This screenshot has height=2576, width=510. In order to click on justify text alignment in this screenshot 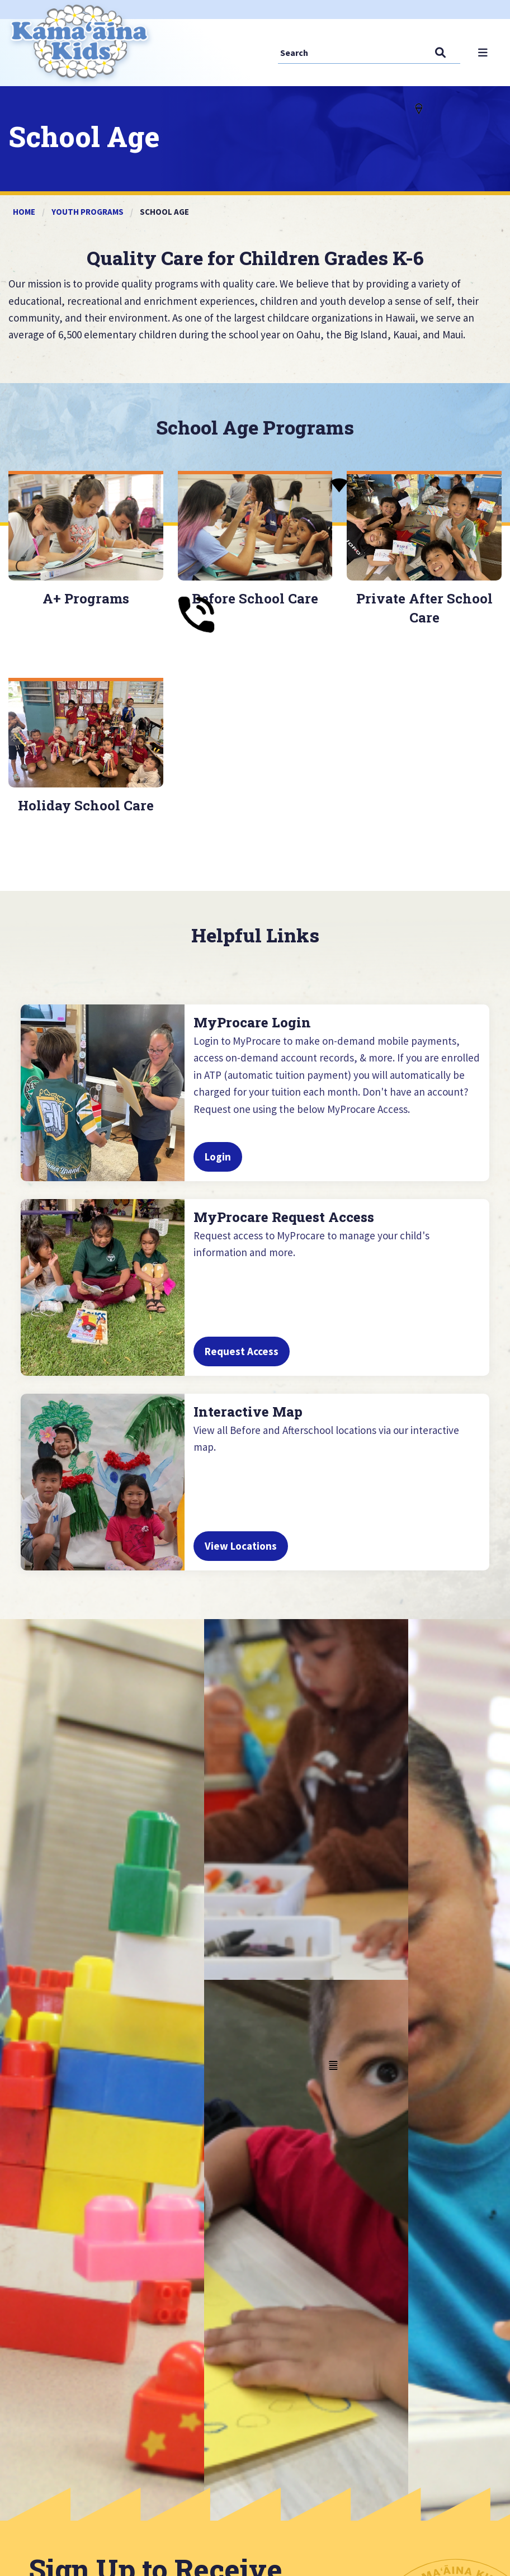, I will do `click(333, 2065)`.